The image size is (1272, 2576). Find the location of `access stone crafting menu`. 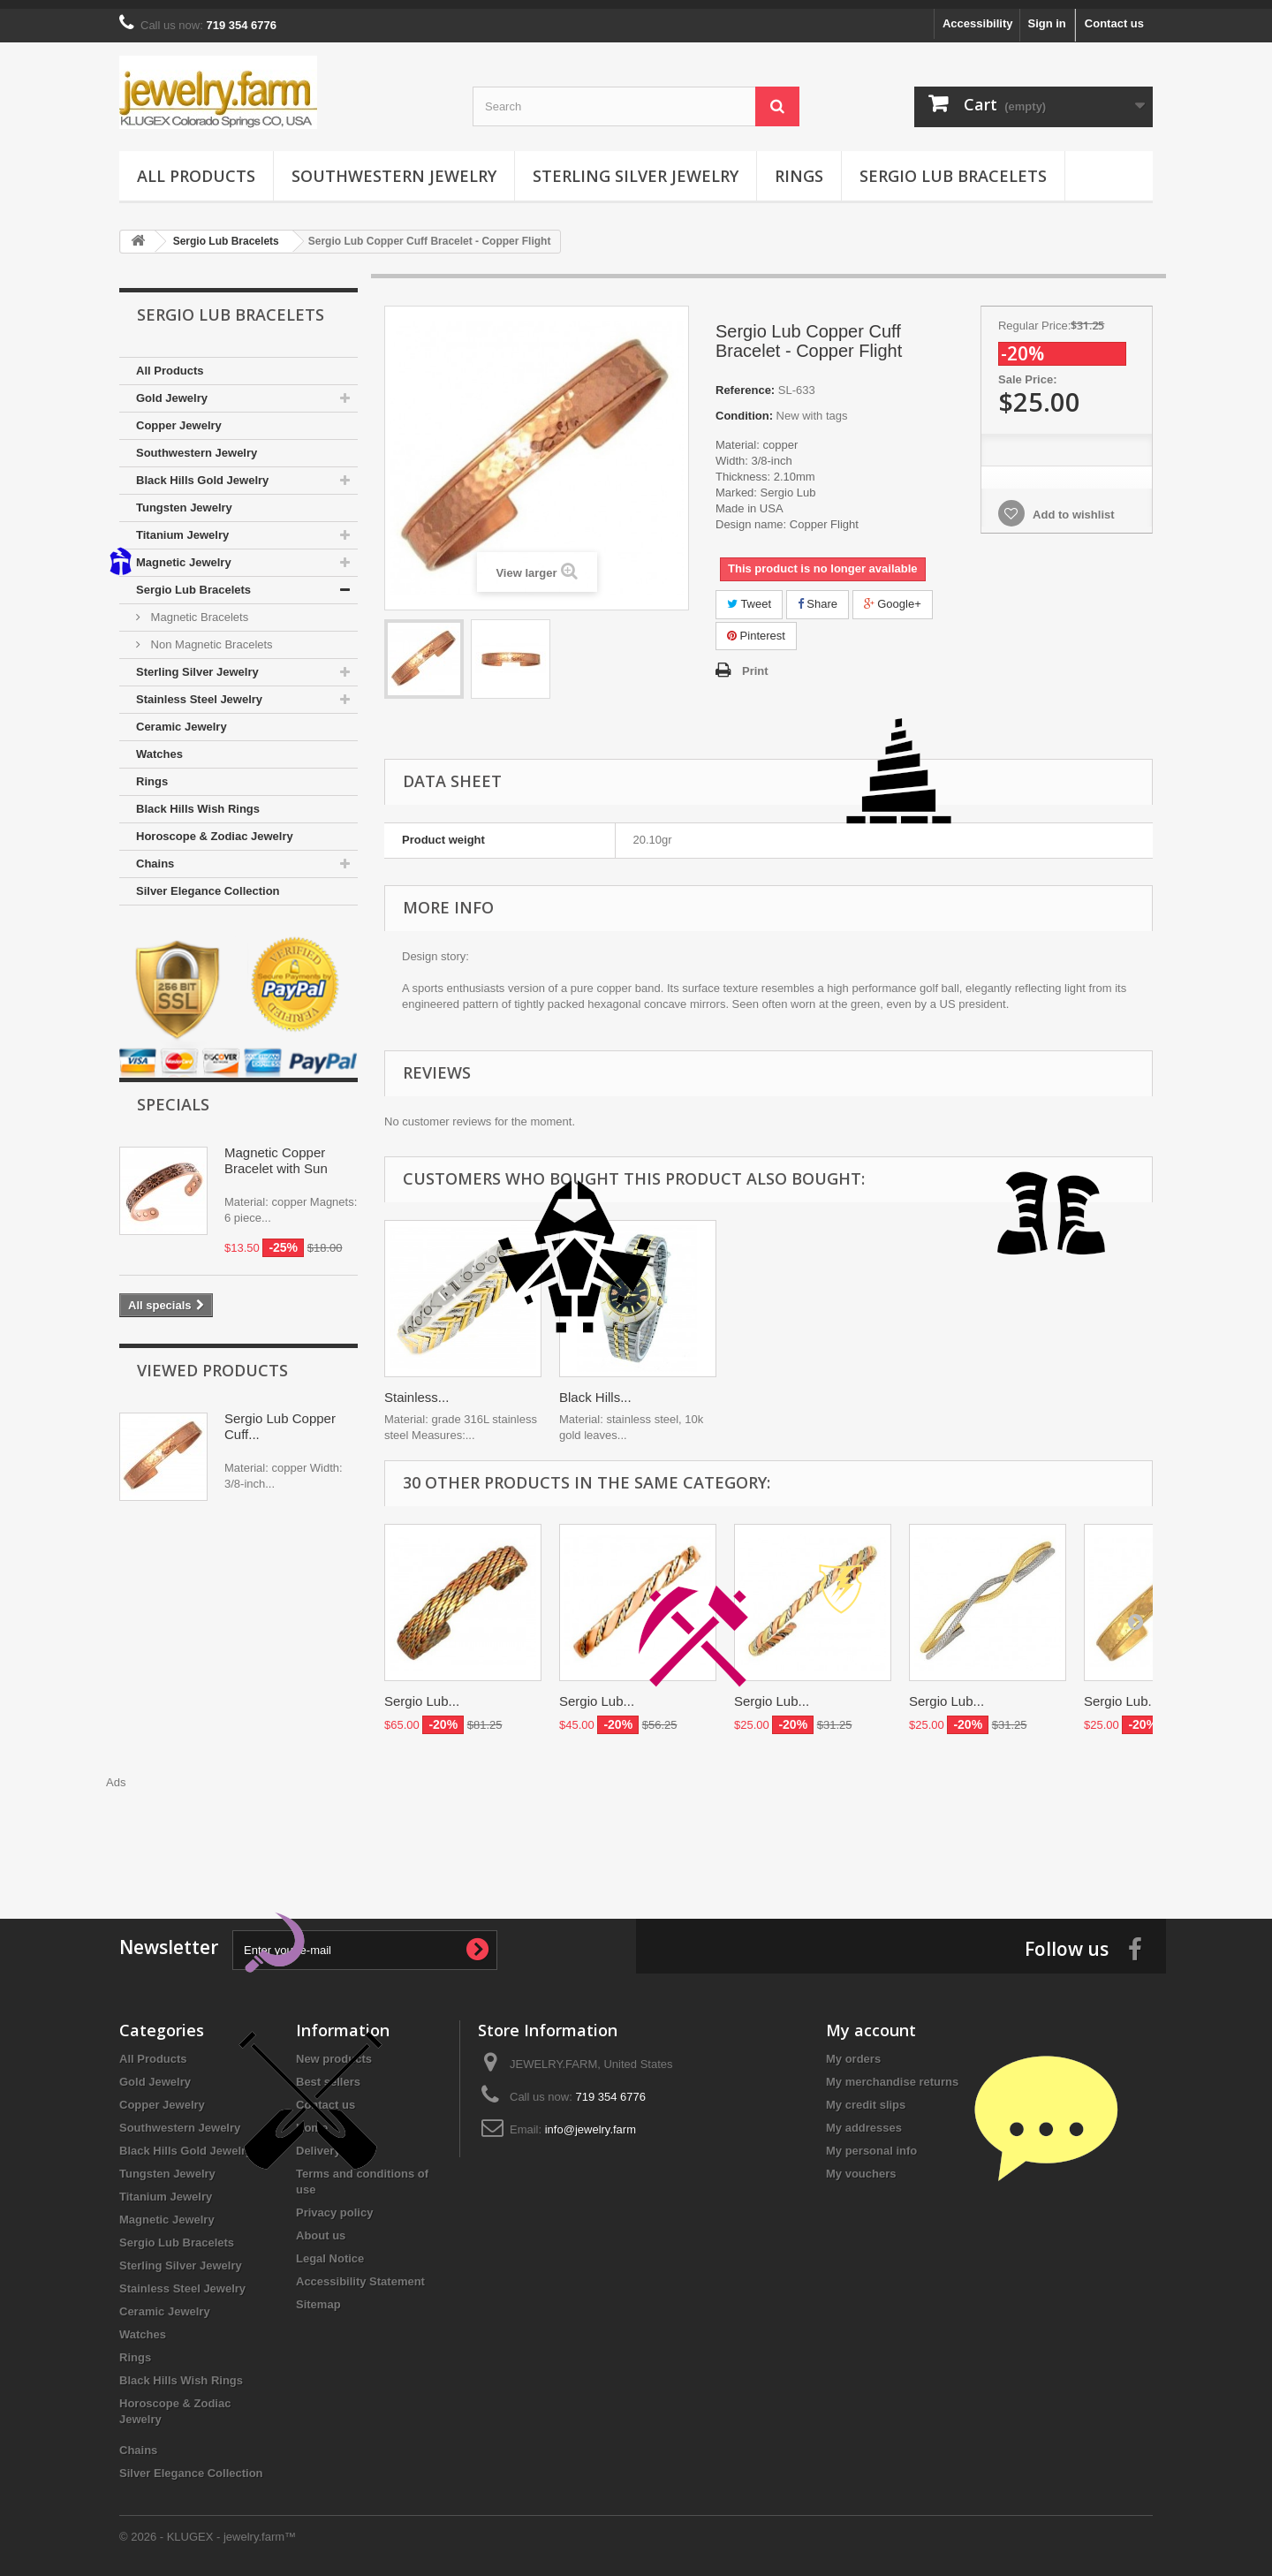

access stone crafting menu is located at coordinates (693, 1636).